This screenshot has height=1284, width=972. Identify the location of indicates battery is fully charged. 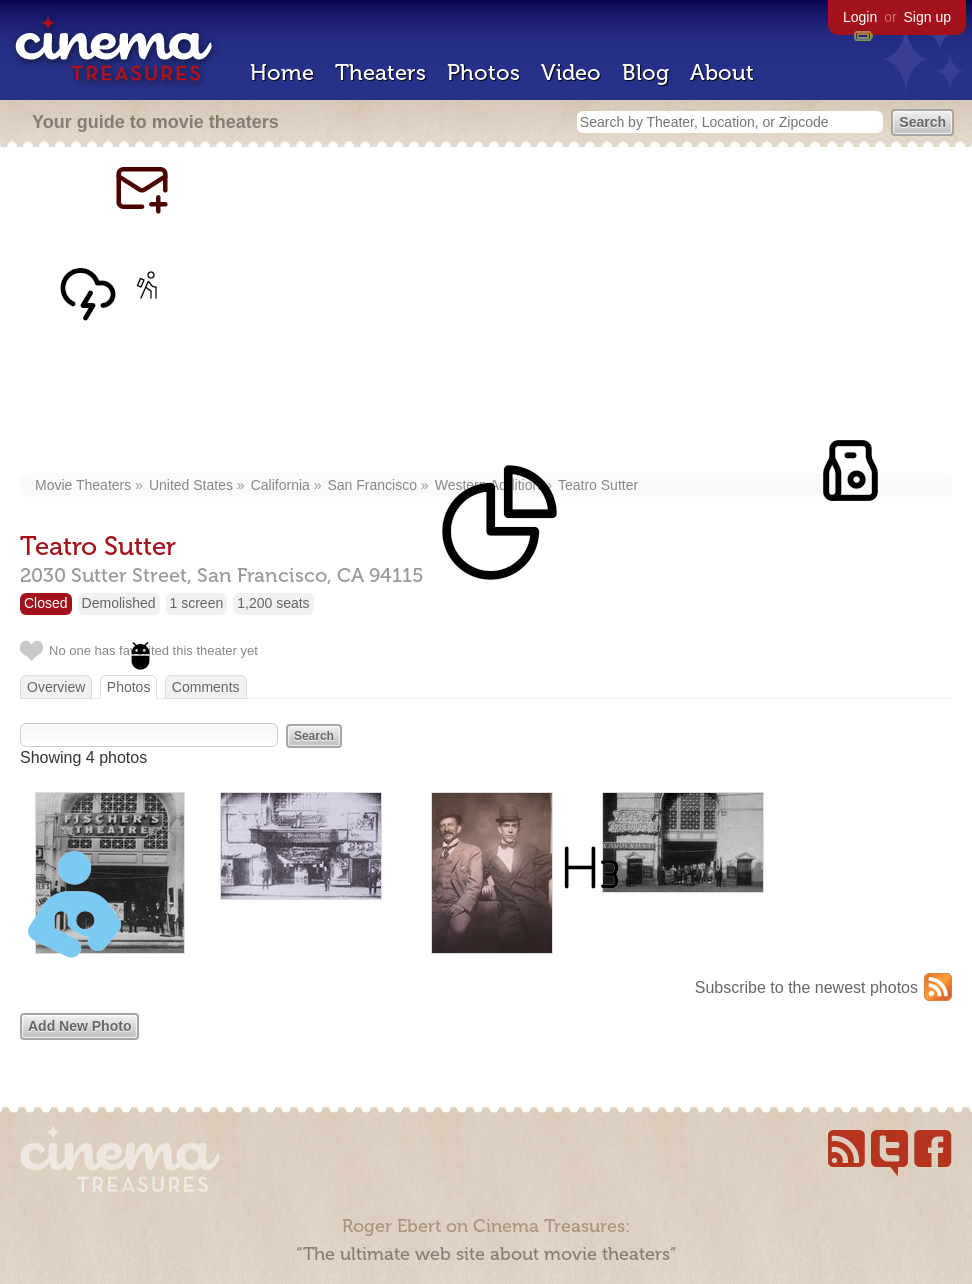
(863, 35).